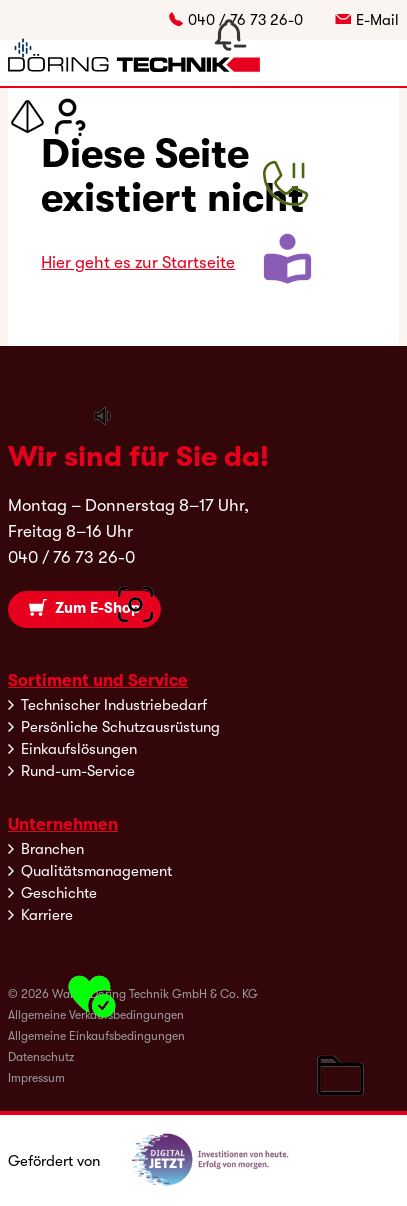  I want to click on decrease audio volume, so click(103, 416).